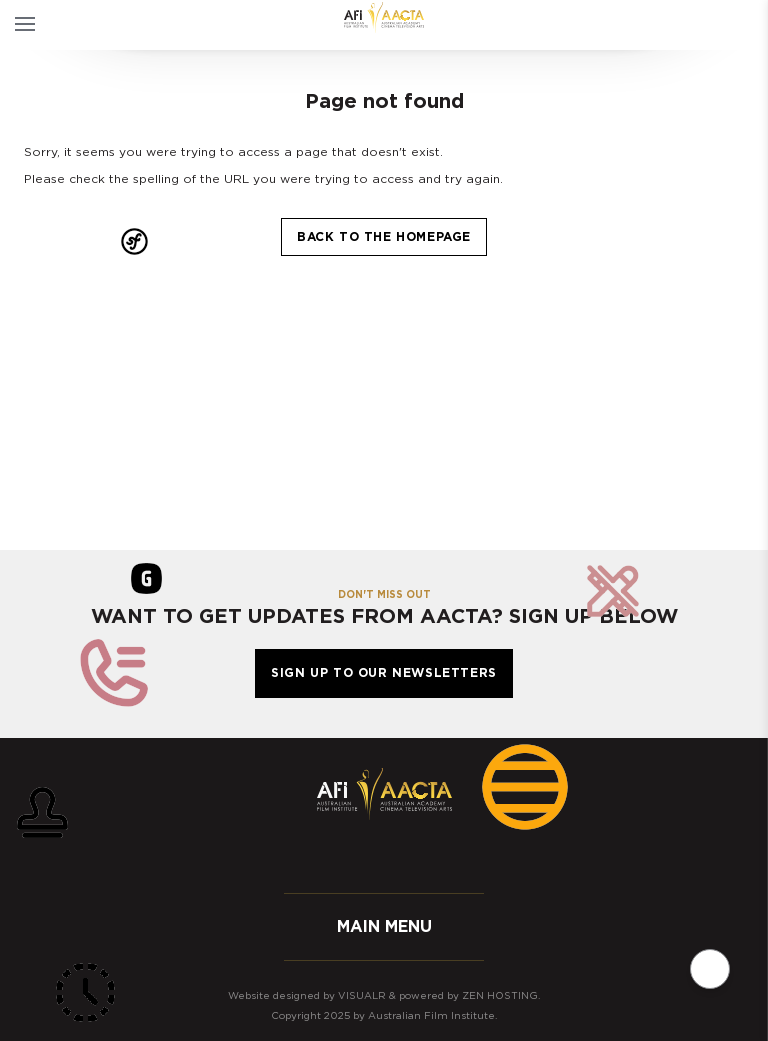 The width and height of the screenshot is (768, 1041). Describe the element at coordinates (134, 241) in the screenshot. I see `symfony framework logo` at that location.